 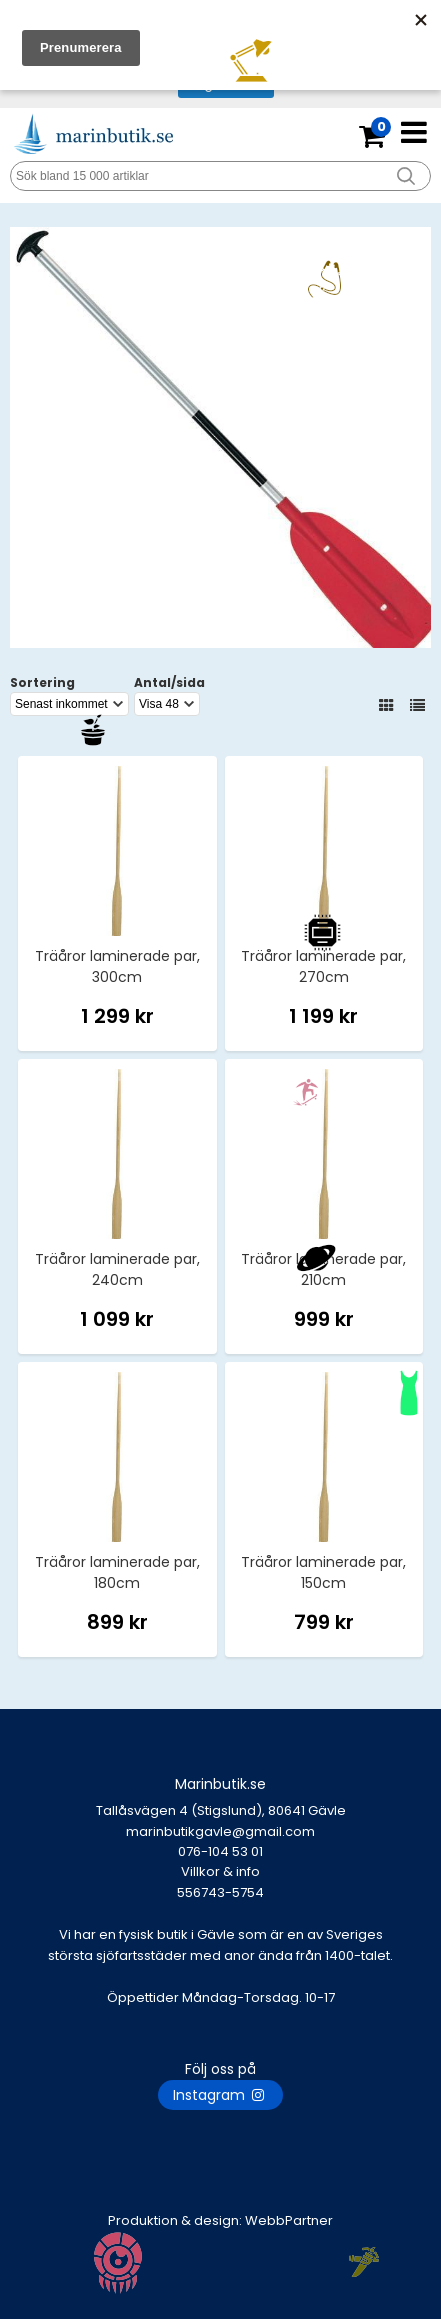 I want to click on view system performance or CPU usage, so click(x=322, y=932).